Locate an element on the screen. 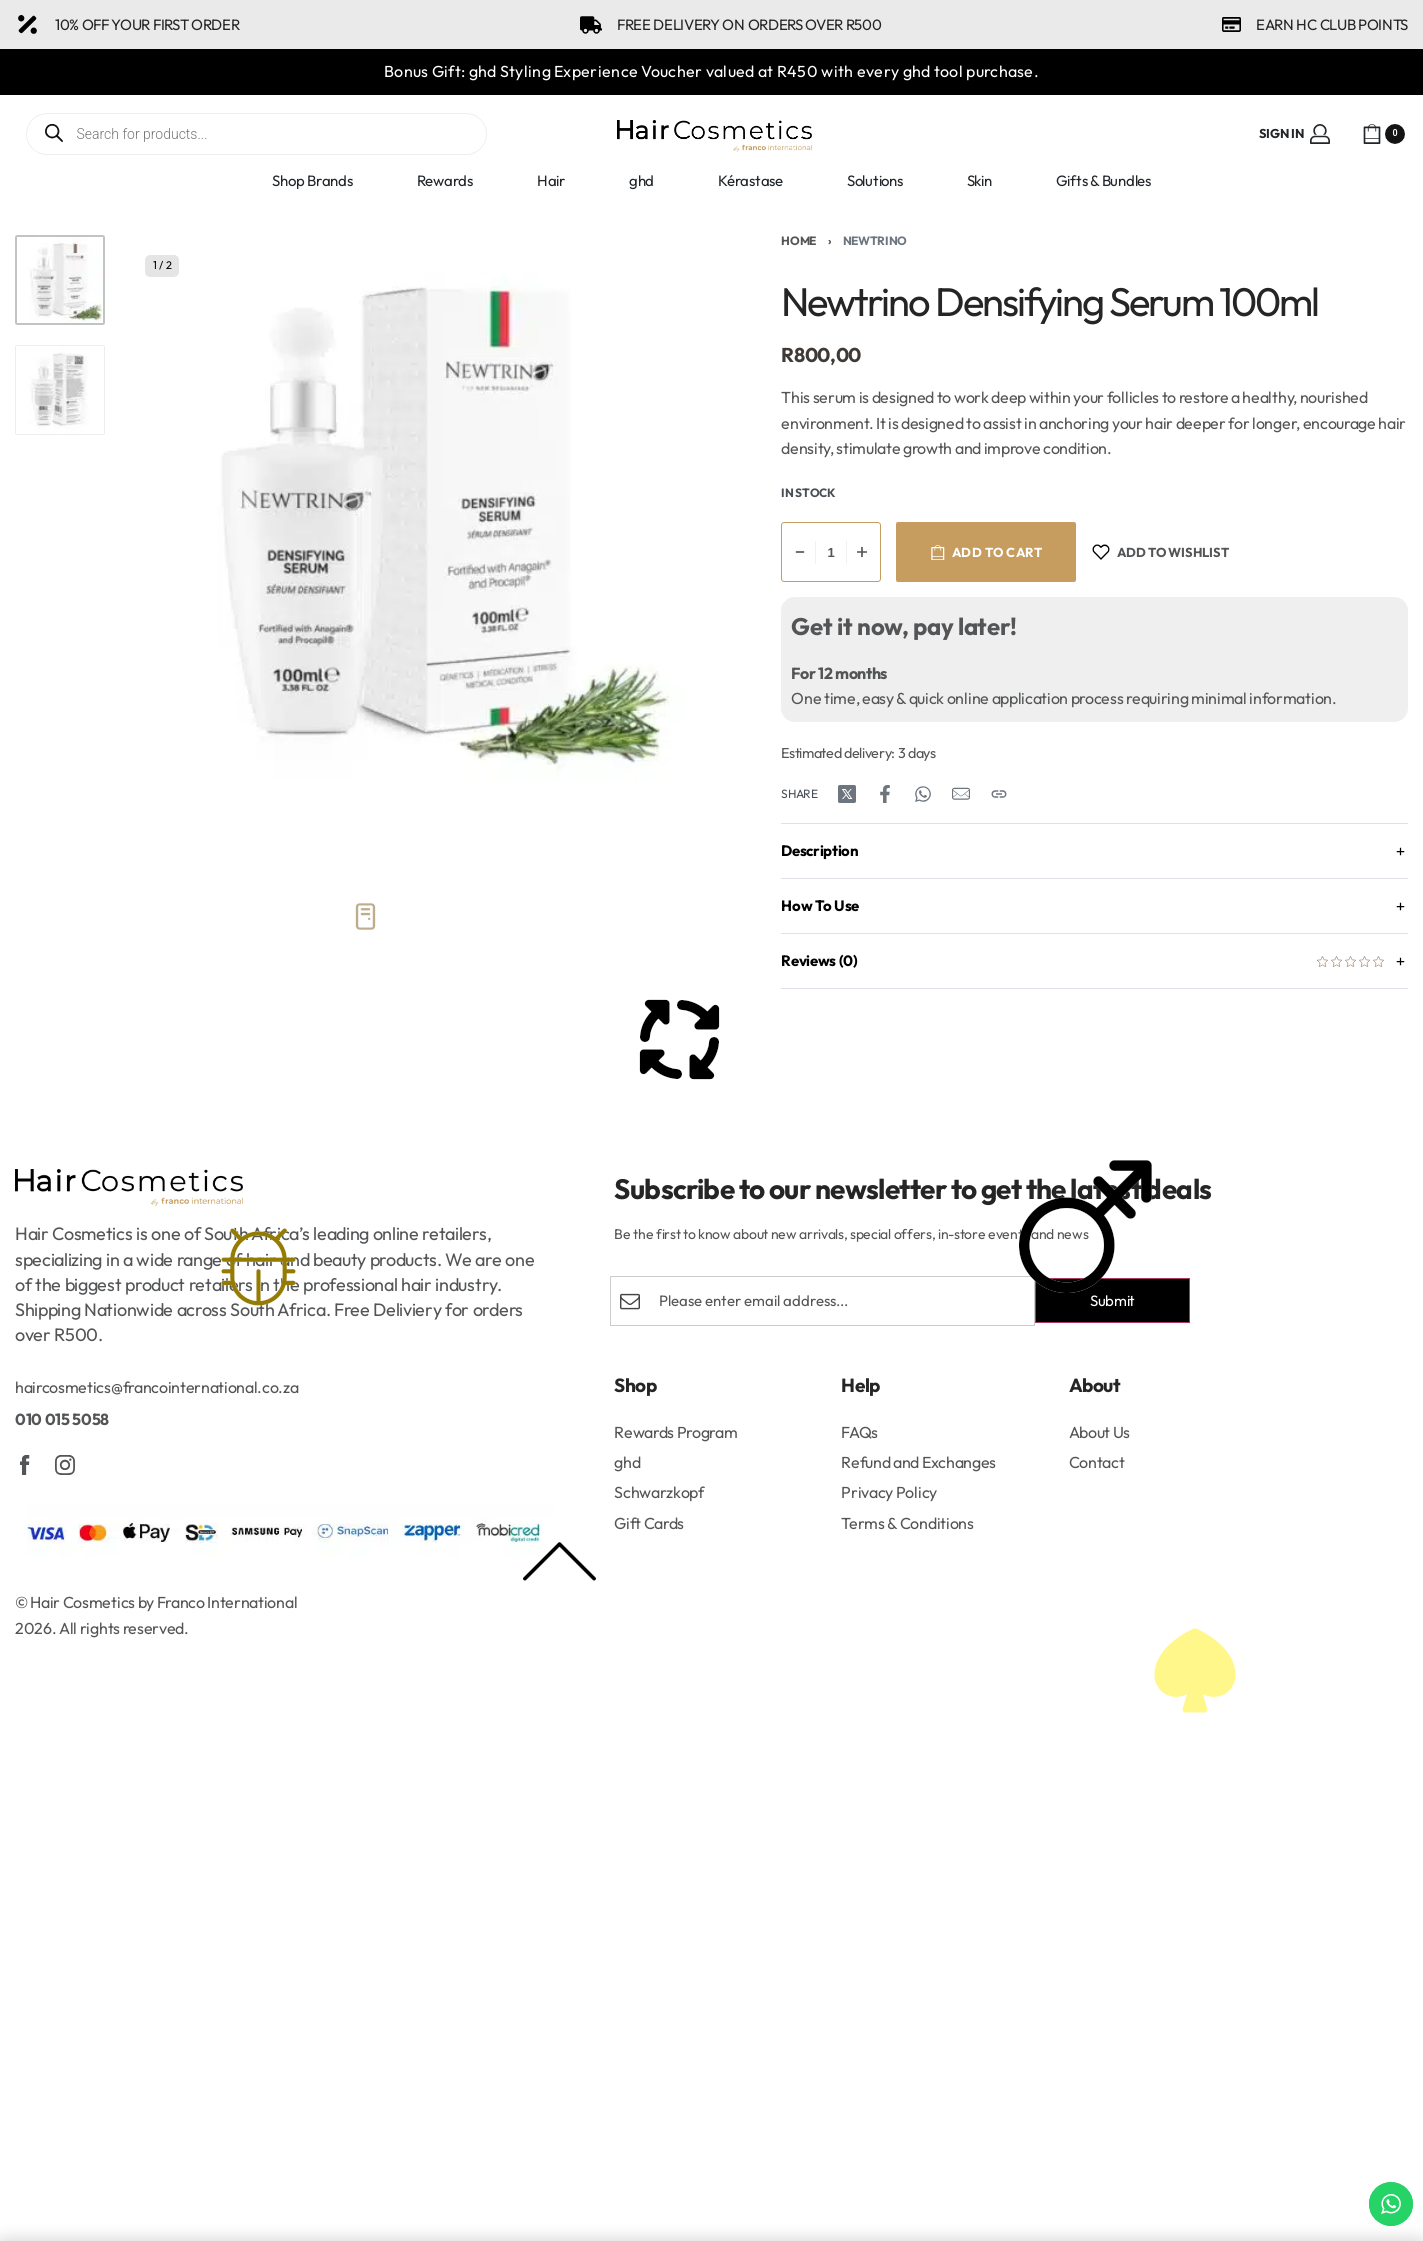 This screenshot has height=2241, width=1423. access computer or desktop settings is located at coordinates (365, 916).